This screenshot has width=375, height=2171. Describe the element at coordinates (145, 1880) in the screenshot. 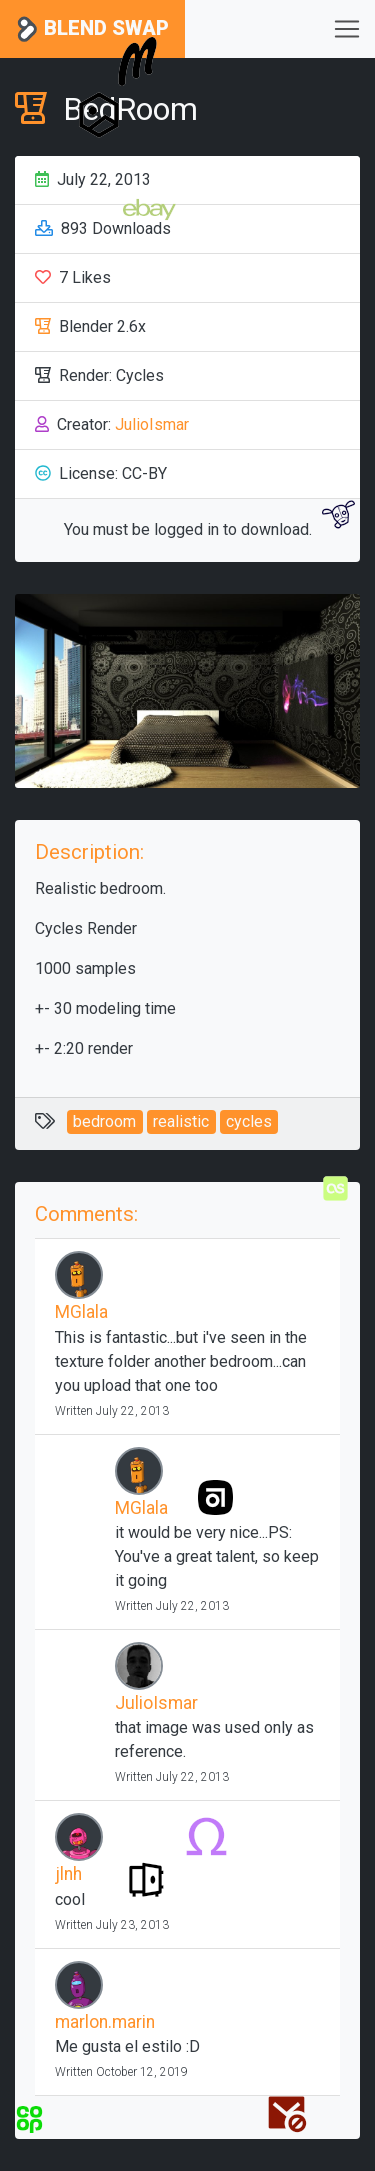

I see `access secure storage or vault` at that location.